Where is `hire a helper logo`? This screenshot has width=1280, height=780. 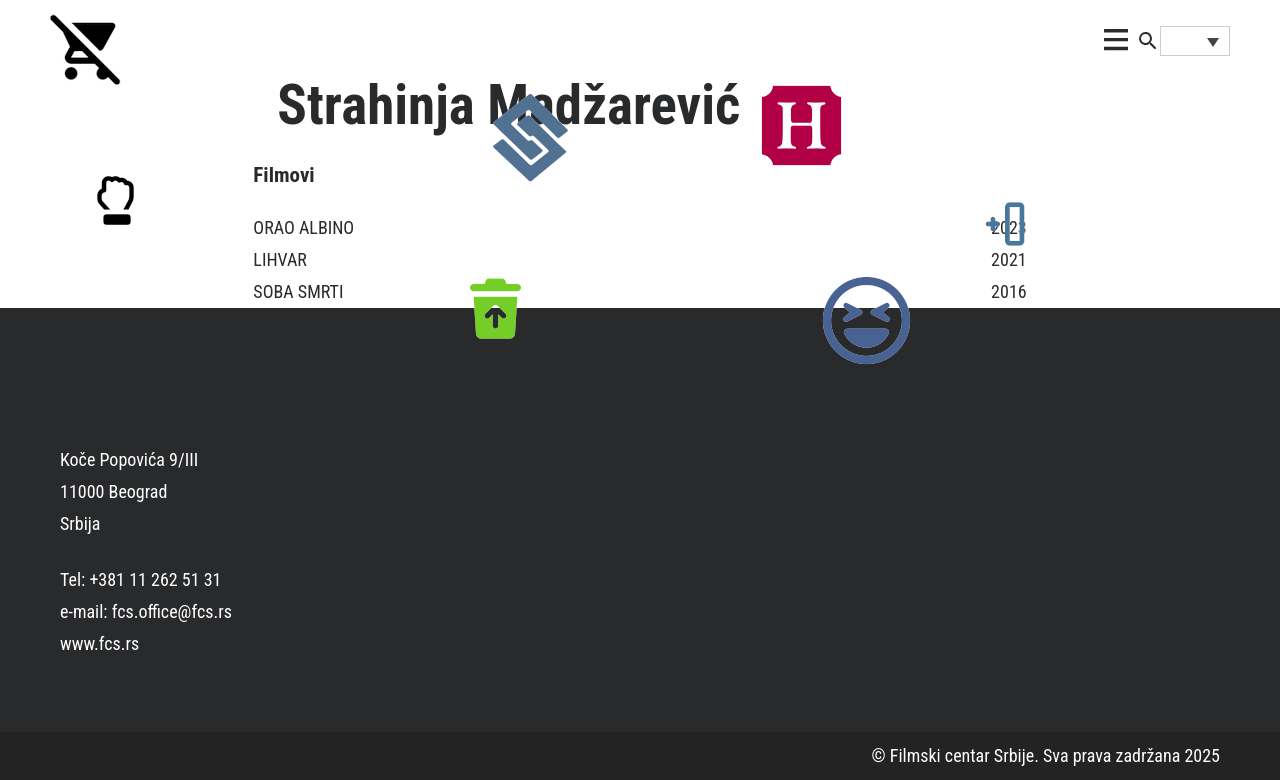 hire a helper logo is located at coordinates (801, 125).